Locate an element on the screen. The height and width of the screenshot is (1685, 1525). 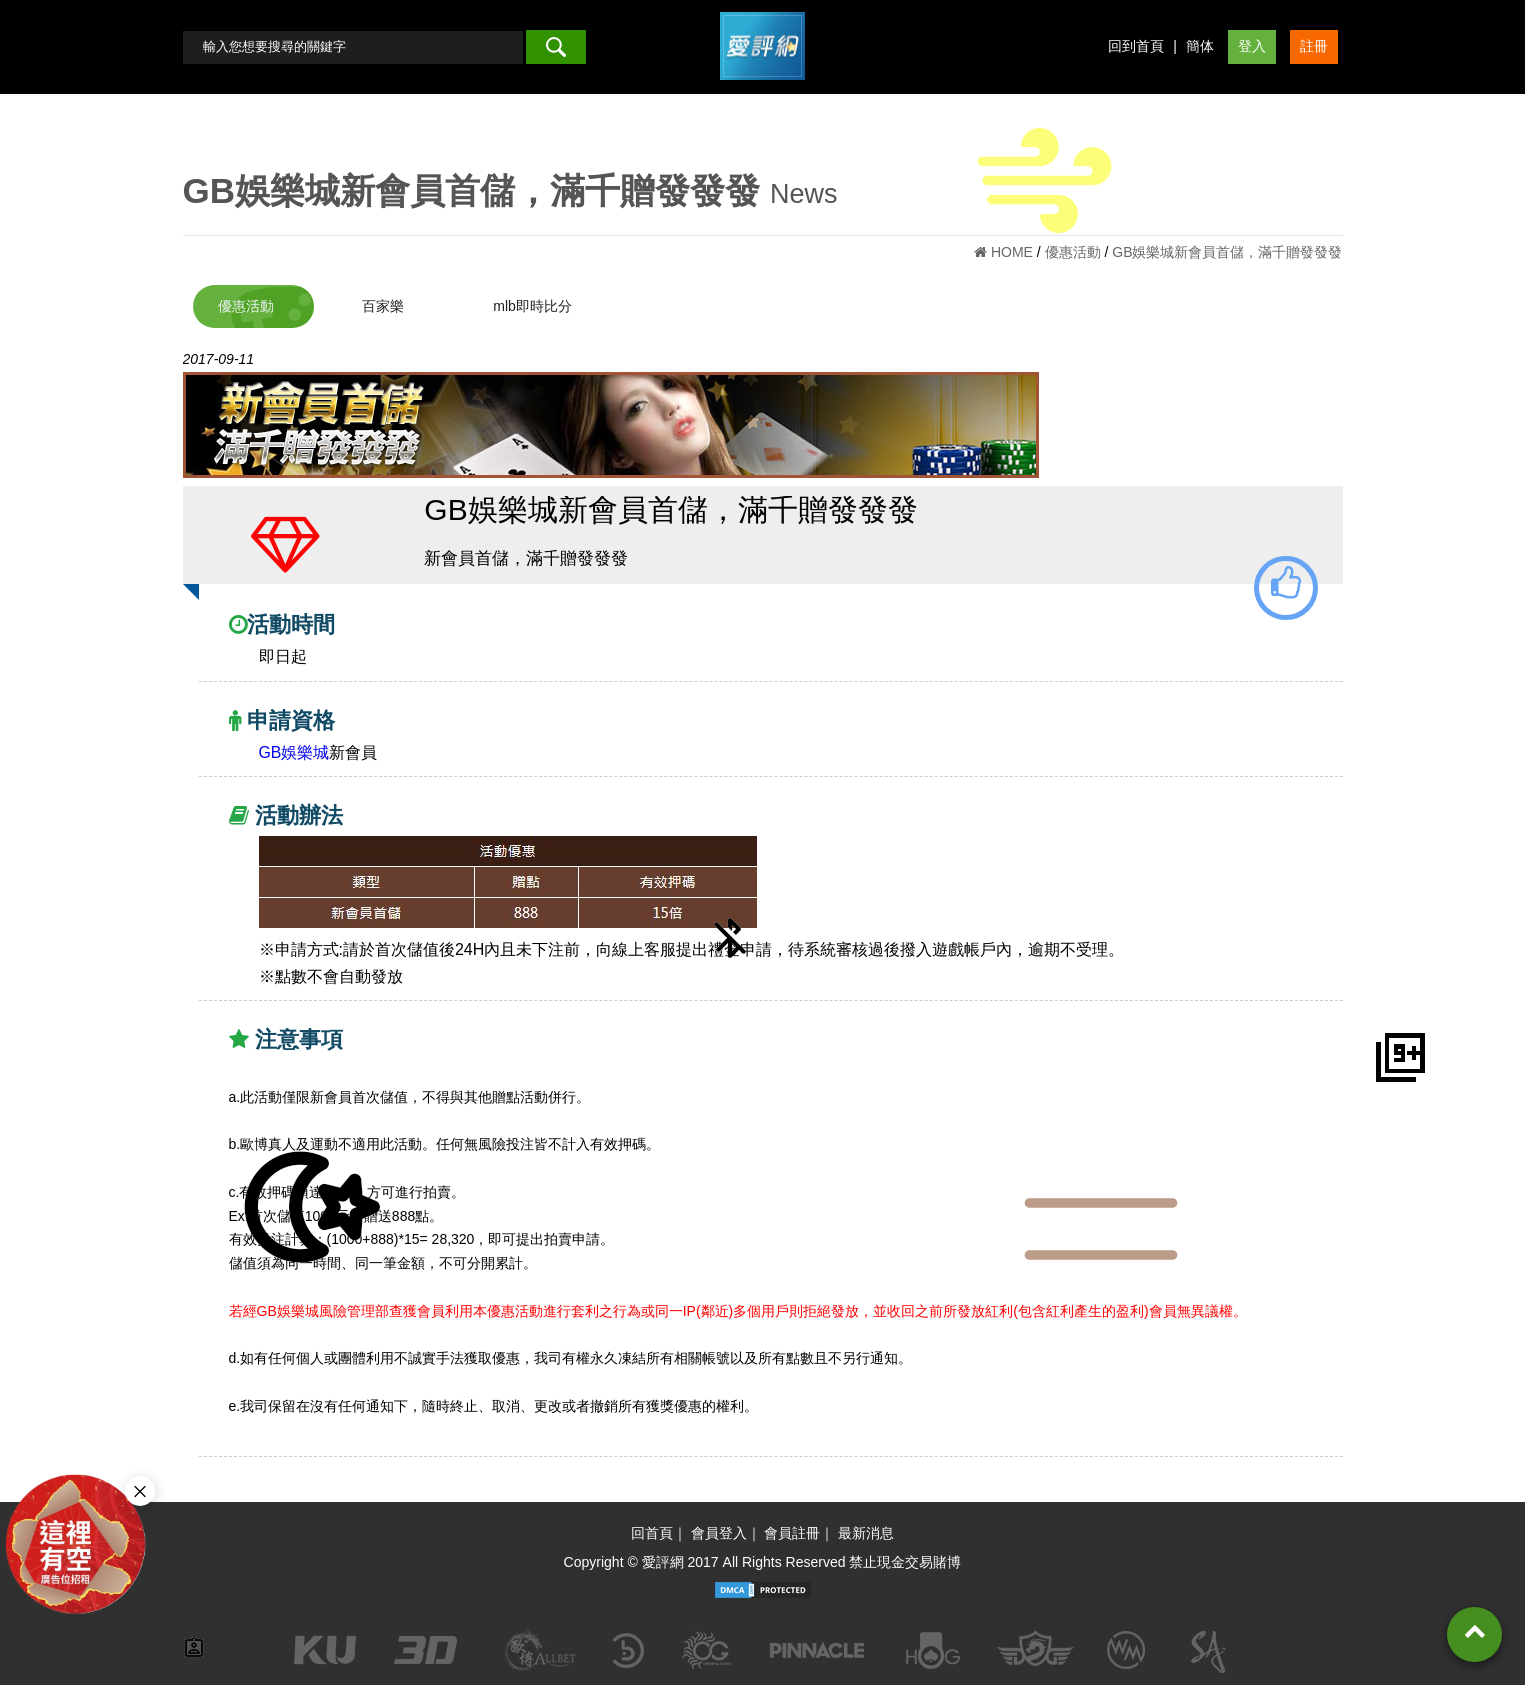
indicates current wind conditions is located at coordinates (1044, 180).